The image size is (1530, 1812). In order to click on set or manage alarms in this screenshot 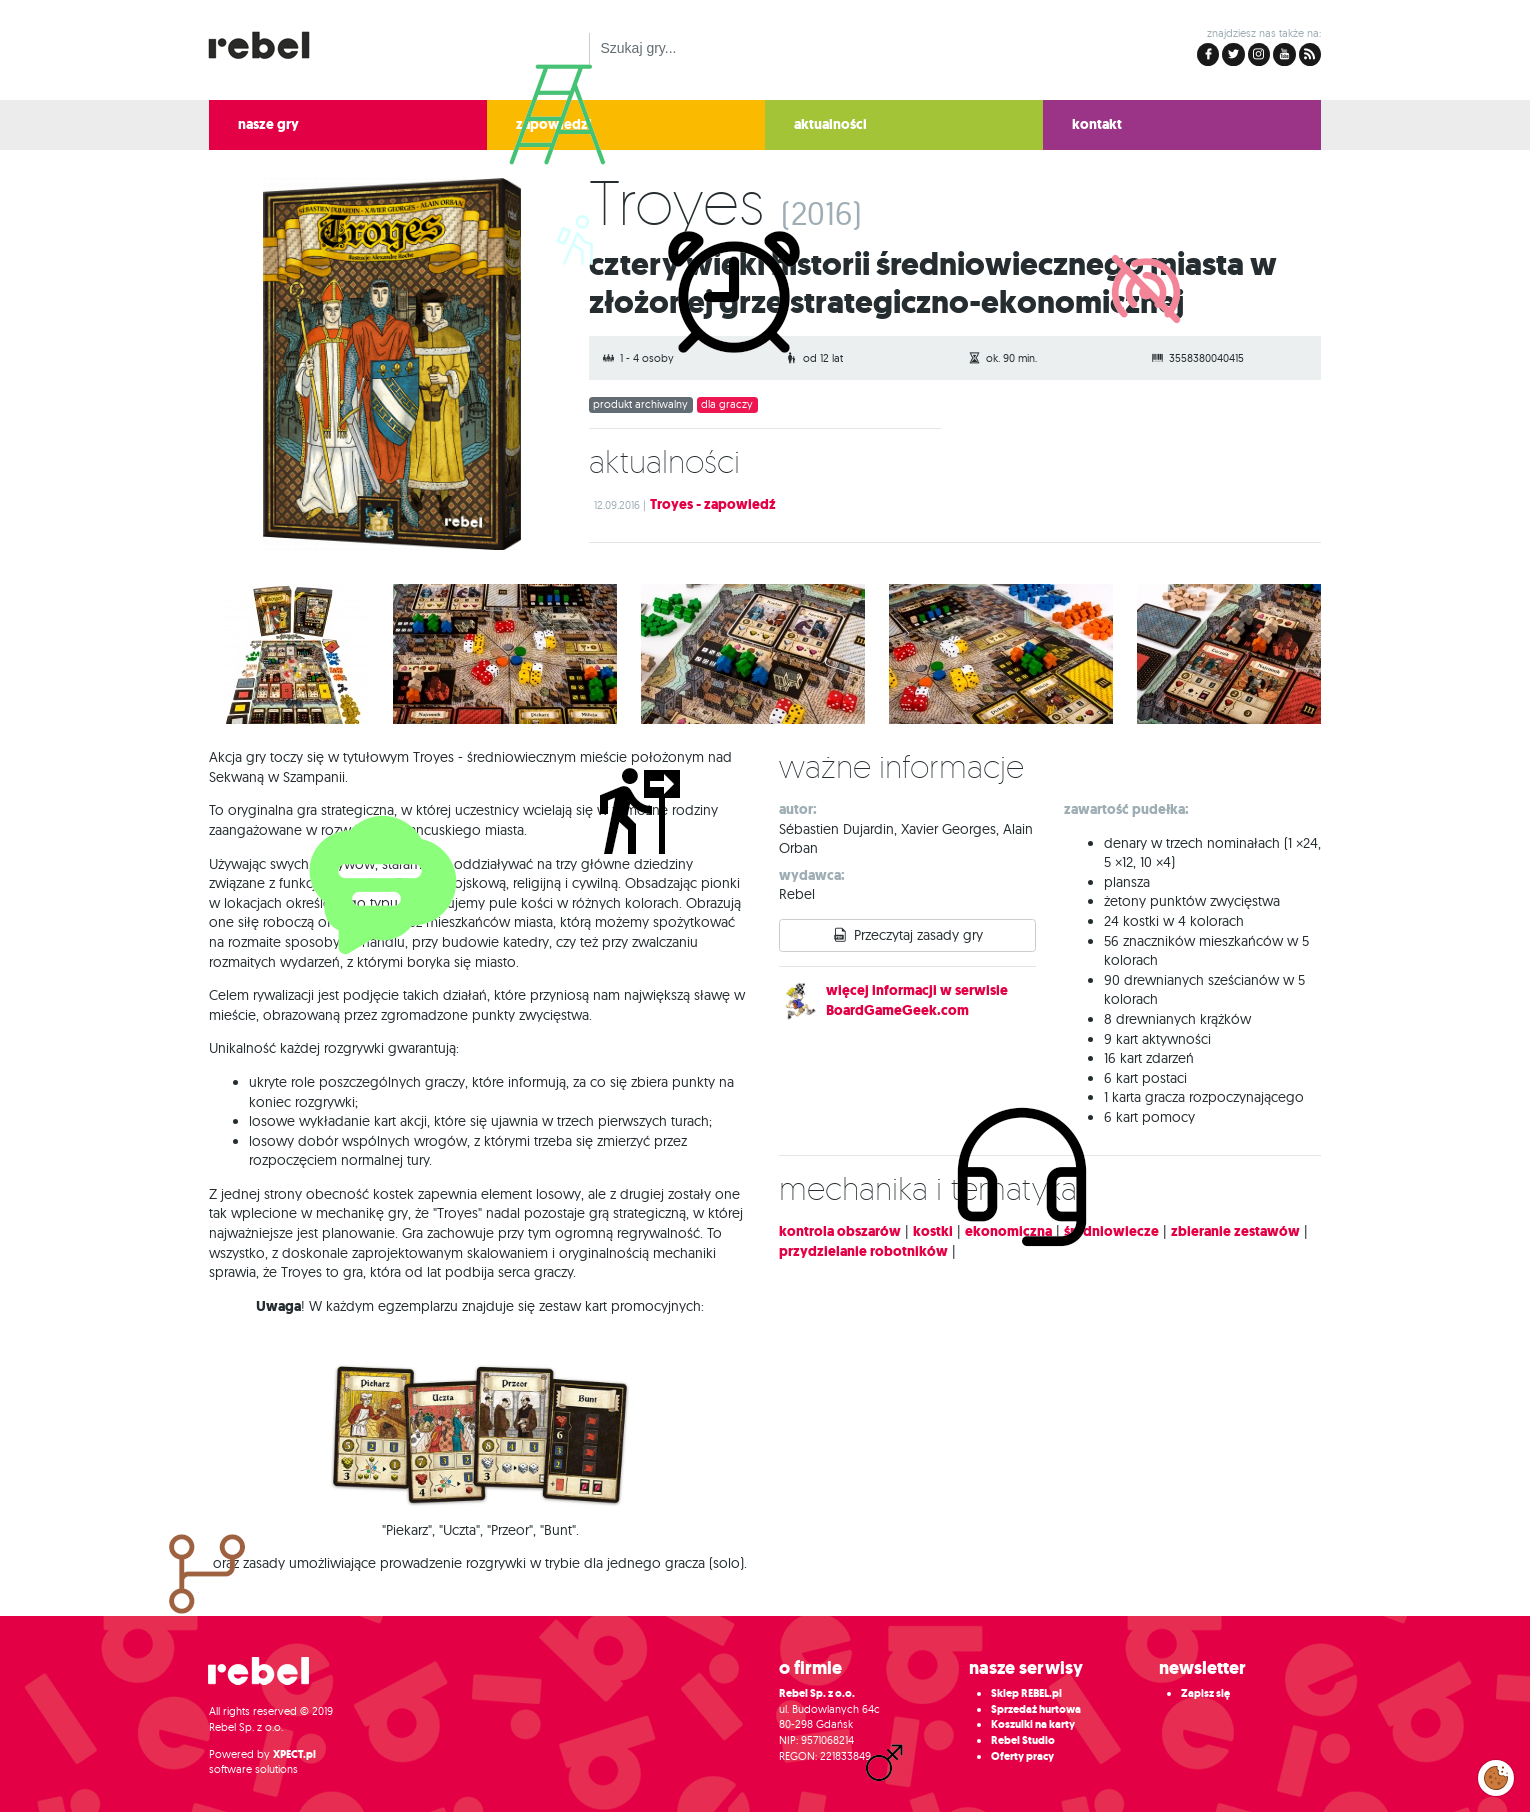, I will do `click(734, 292)`.